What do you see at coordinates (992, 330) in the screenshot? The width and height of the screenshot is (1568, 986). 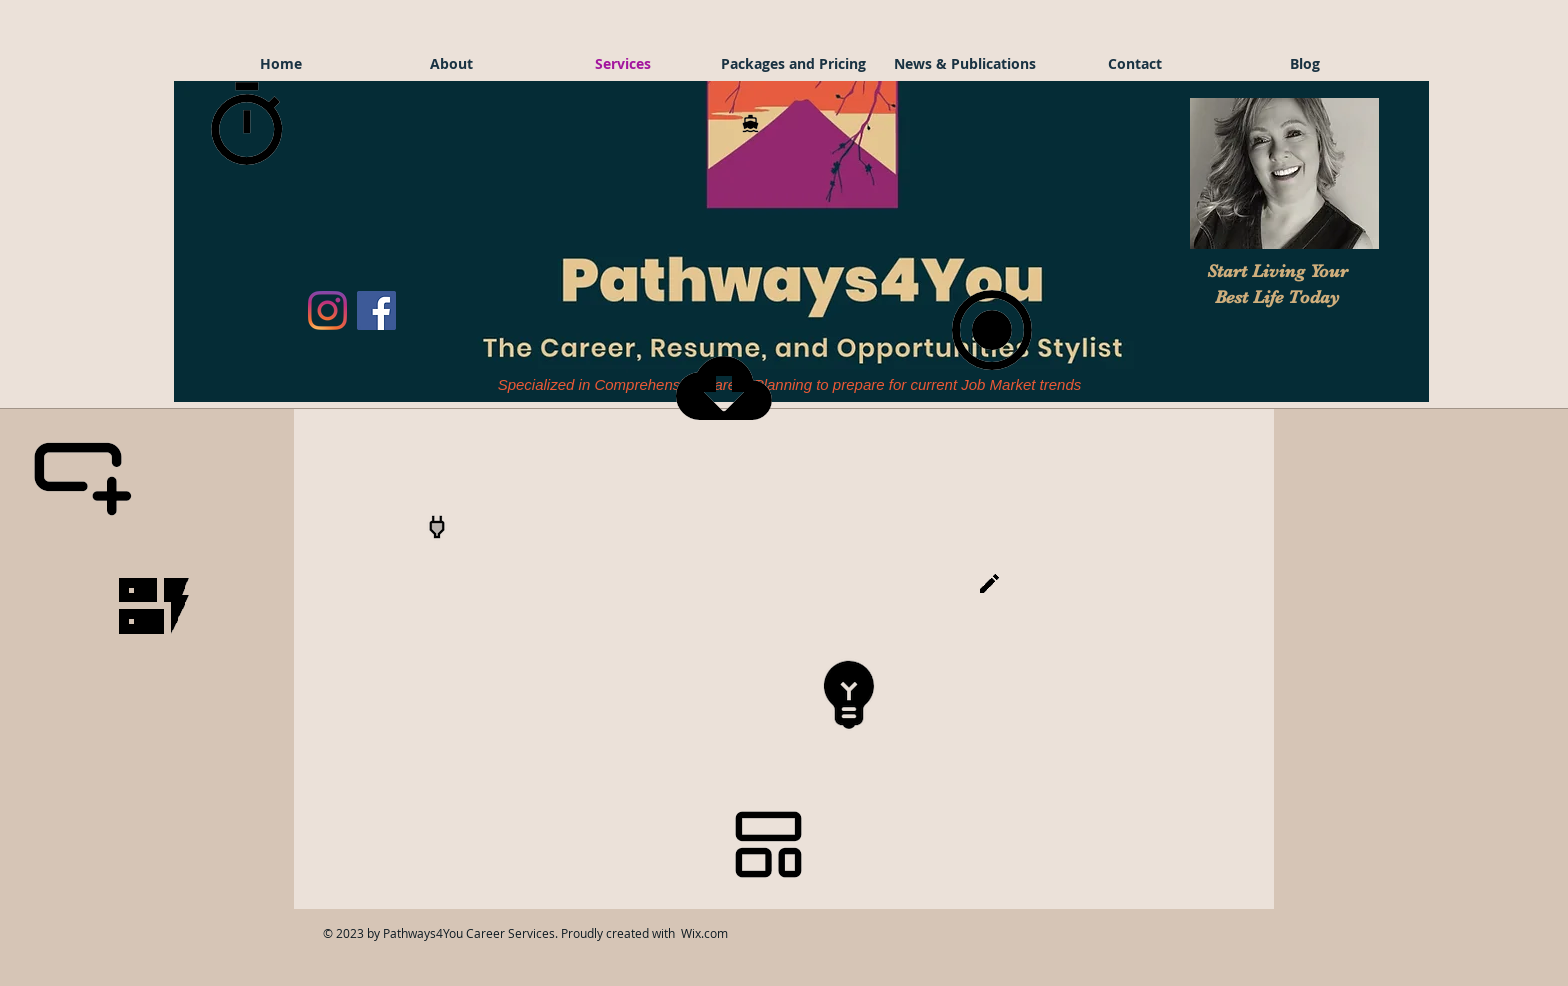 I see `indicates a selected radio button option` at bounding box center [992, 330].